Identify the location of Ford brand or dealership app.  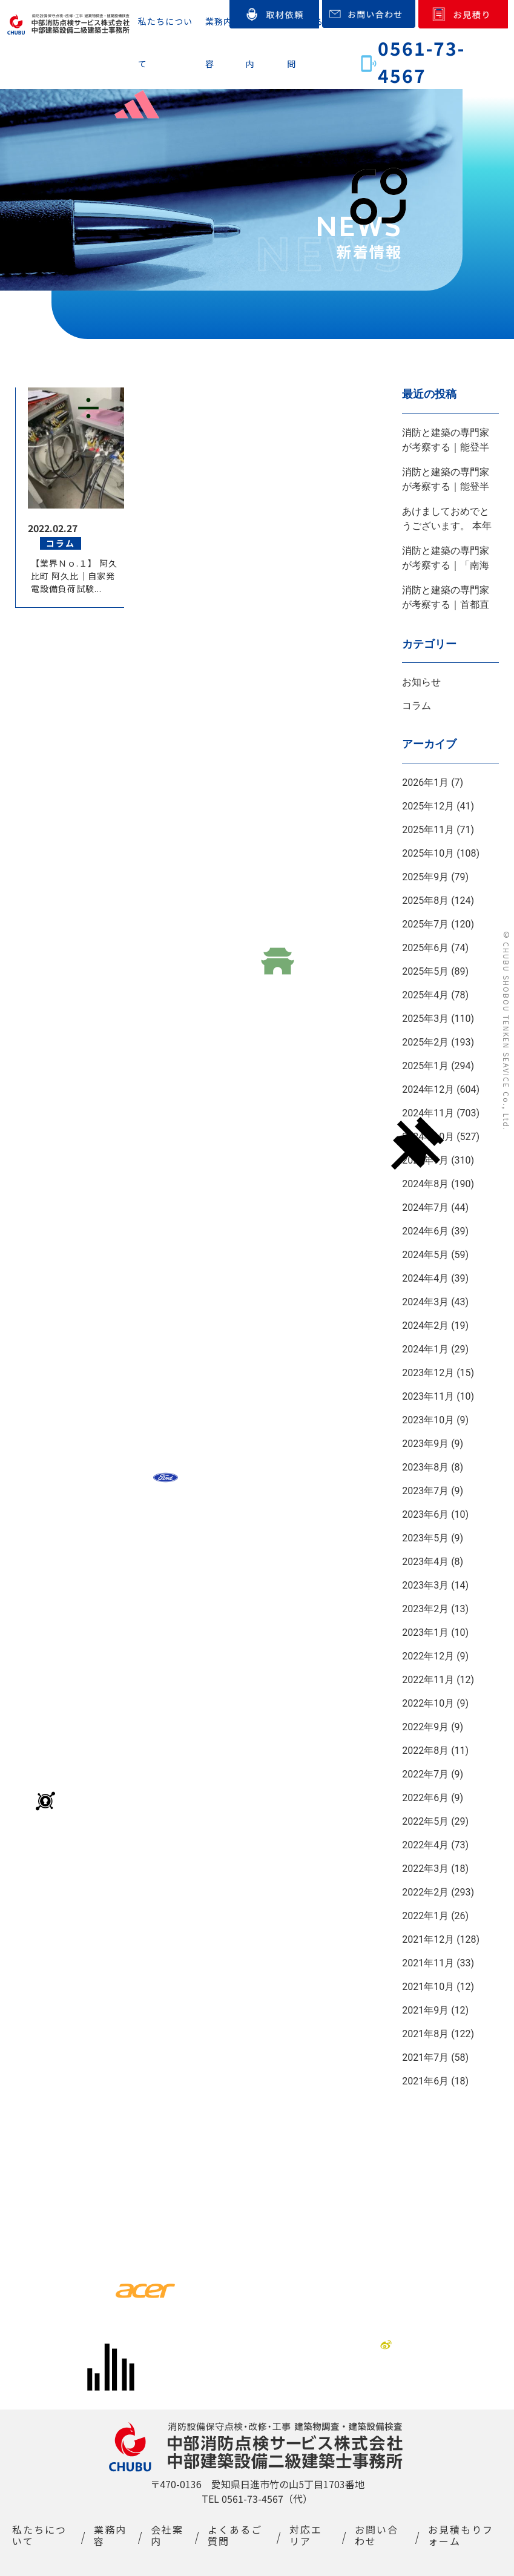
(165, 1477).